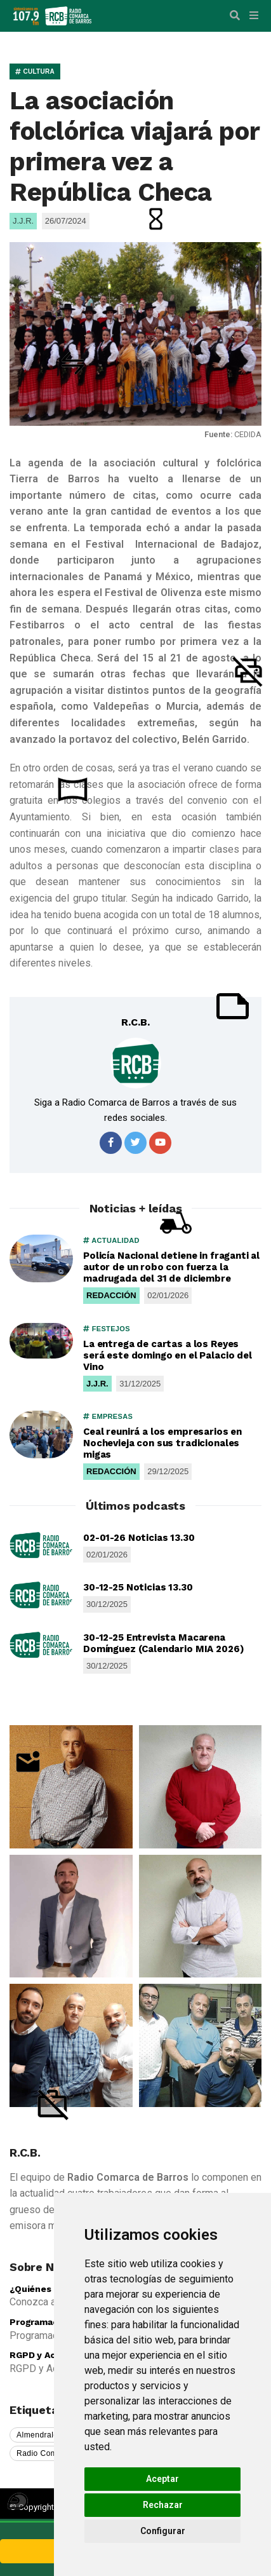 This screenshot has height=2576, width=271. I want to click on switch to panorama photo mode, so click(72, 789).